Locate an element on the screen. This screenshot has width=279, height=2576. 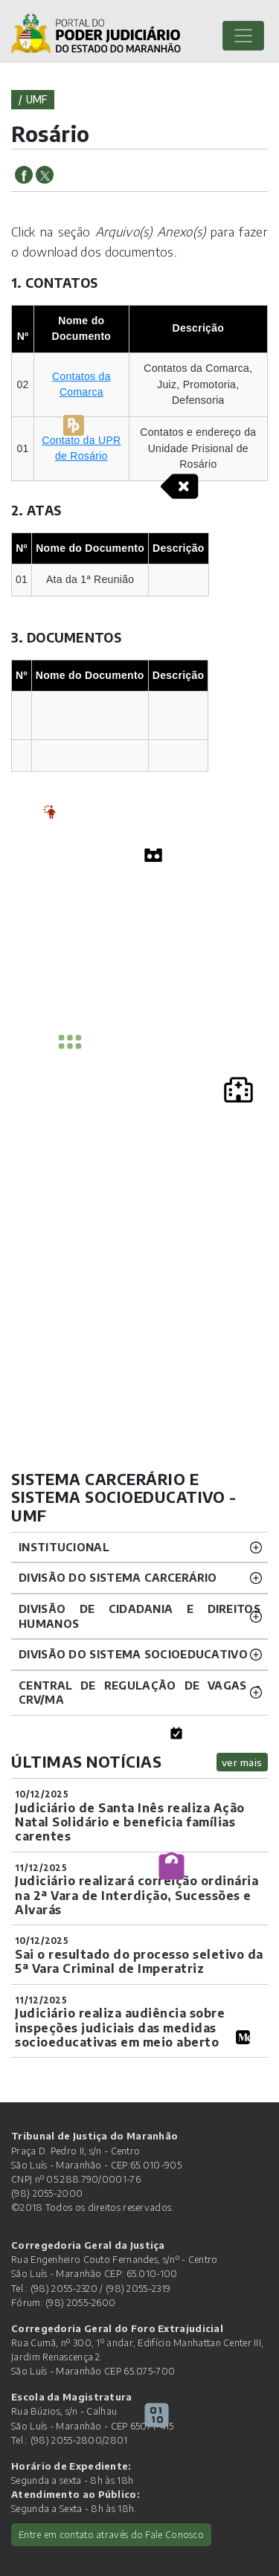
open Medium app or website is located at coordinates (243, 2037).